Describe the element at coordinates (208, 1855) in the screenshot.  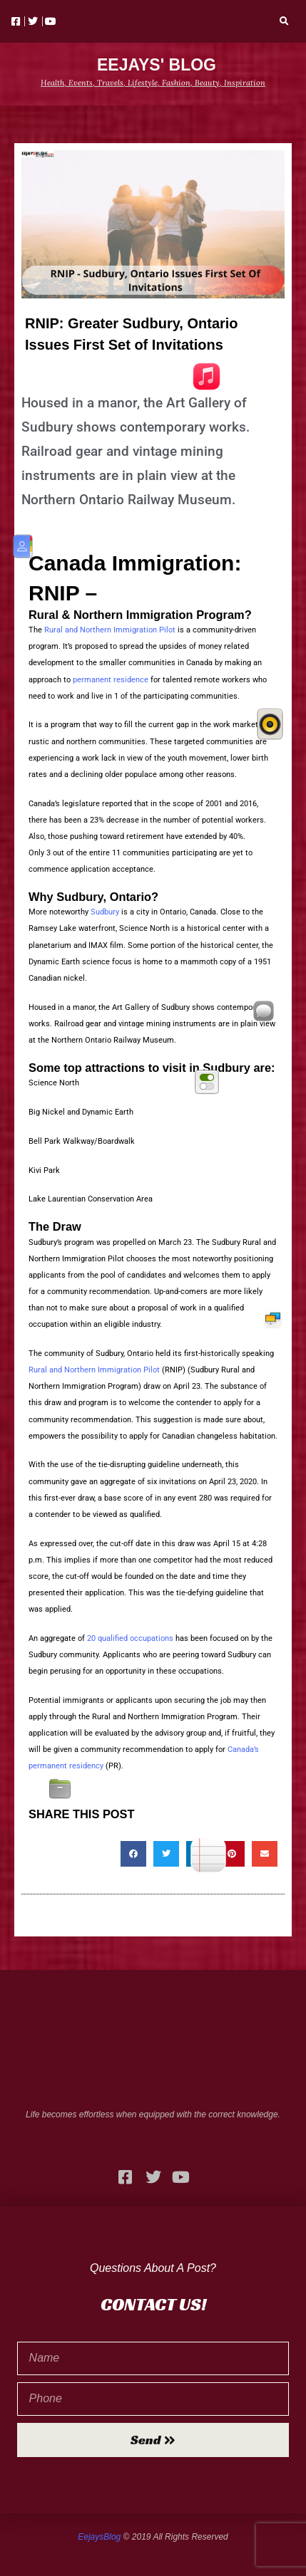
I see `open the text editor app` at that location.